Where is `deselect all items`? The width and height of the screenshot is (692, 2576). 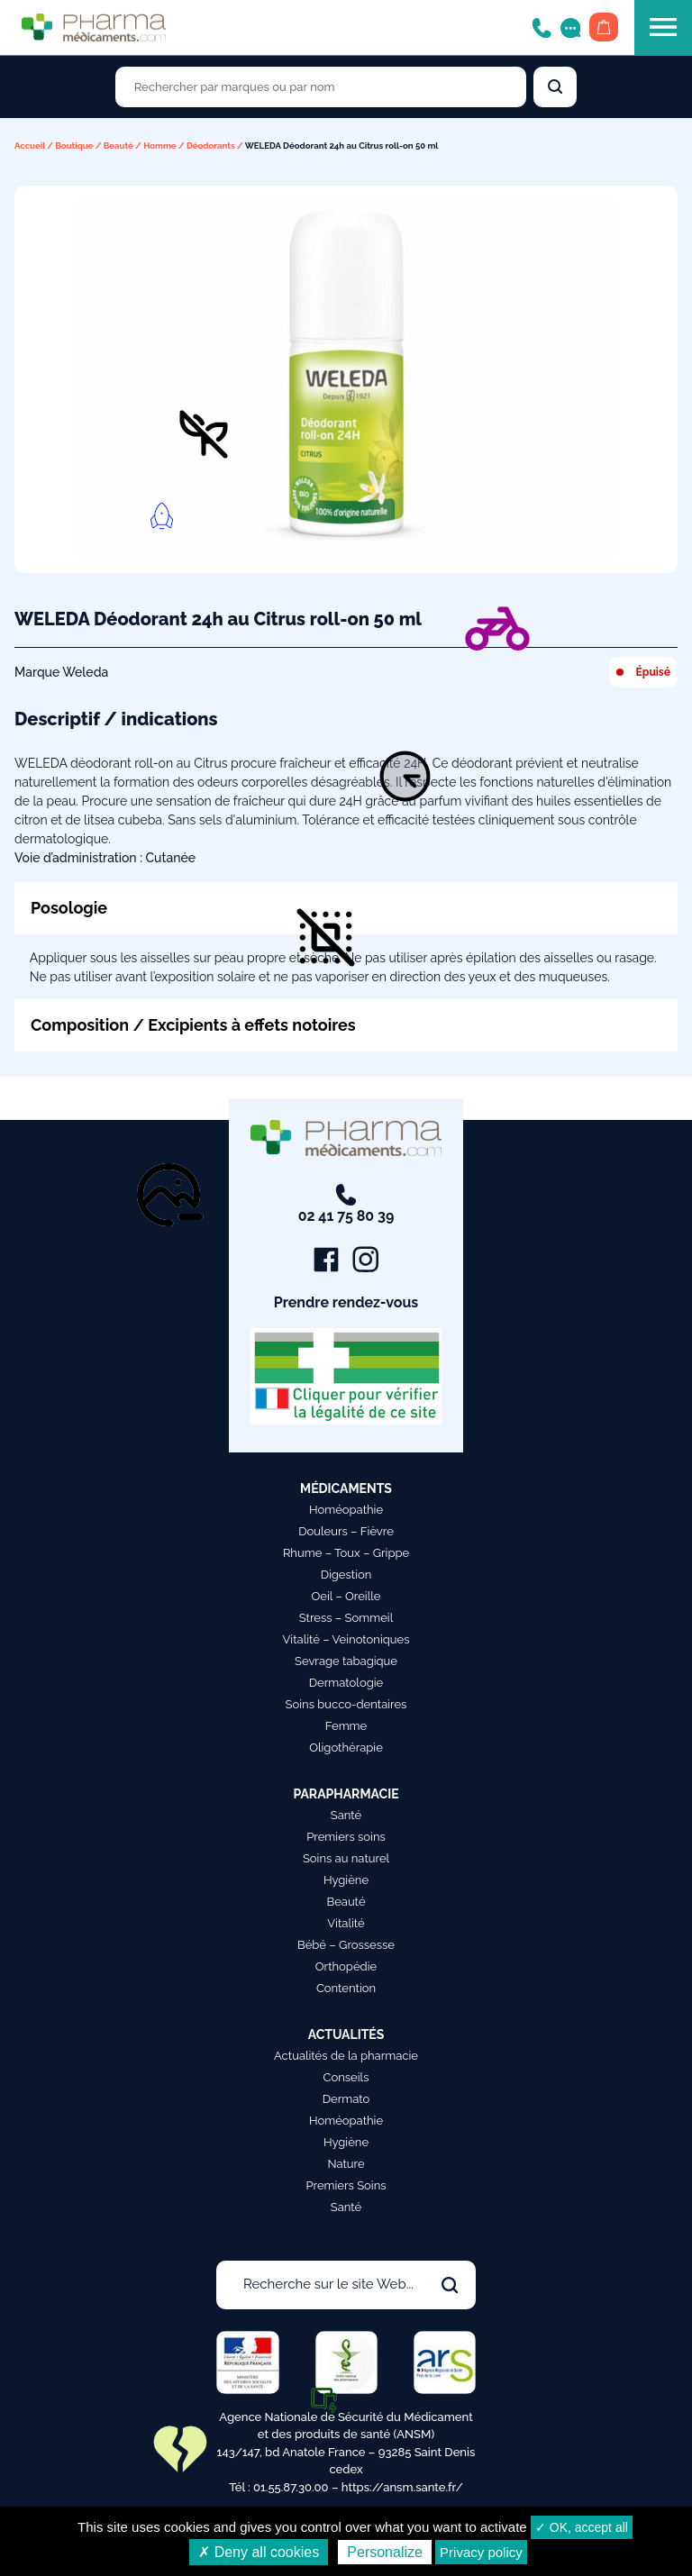
deselect all items is located at coordinates (325, 937).